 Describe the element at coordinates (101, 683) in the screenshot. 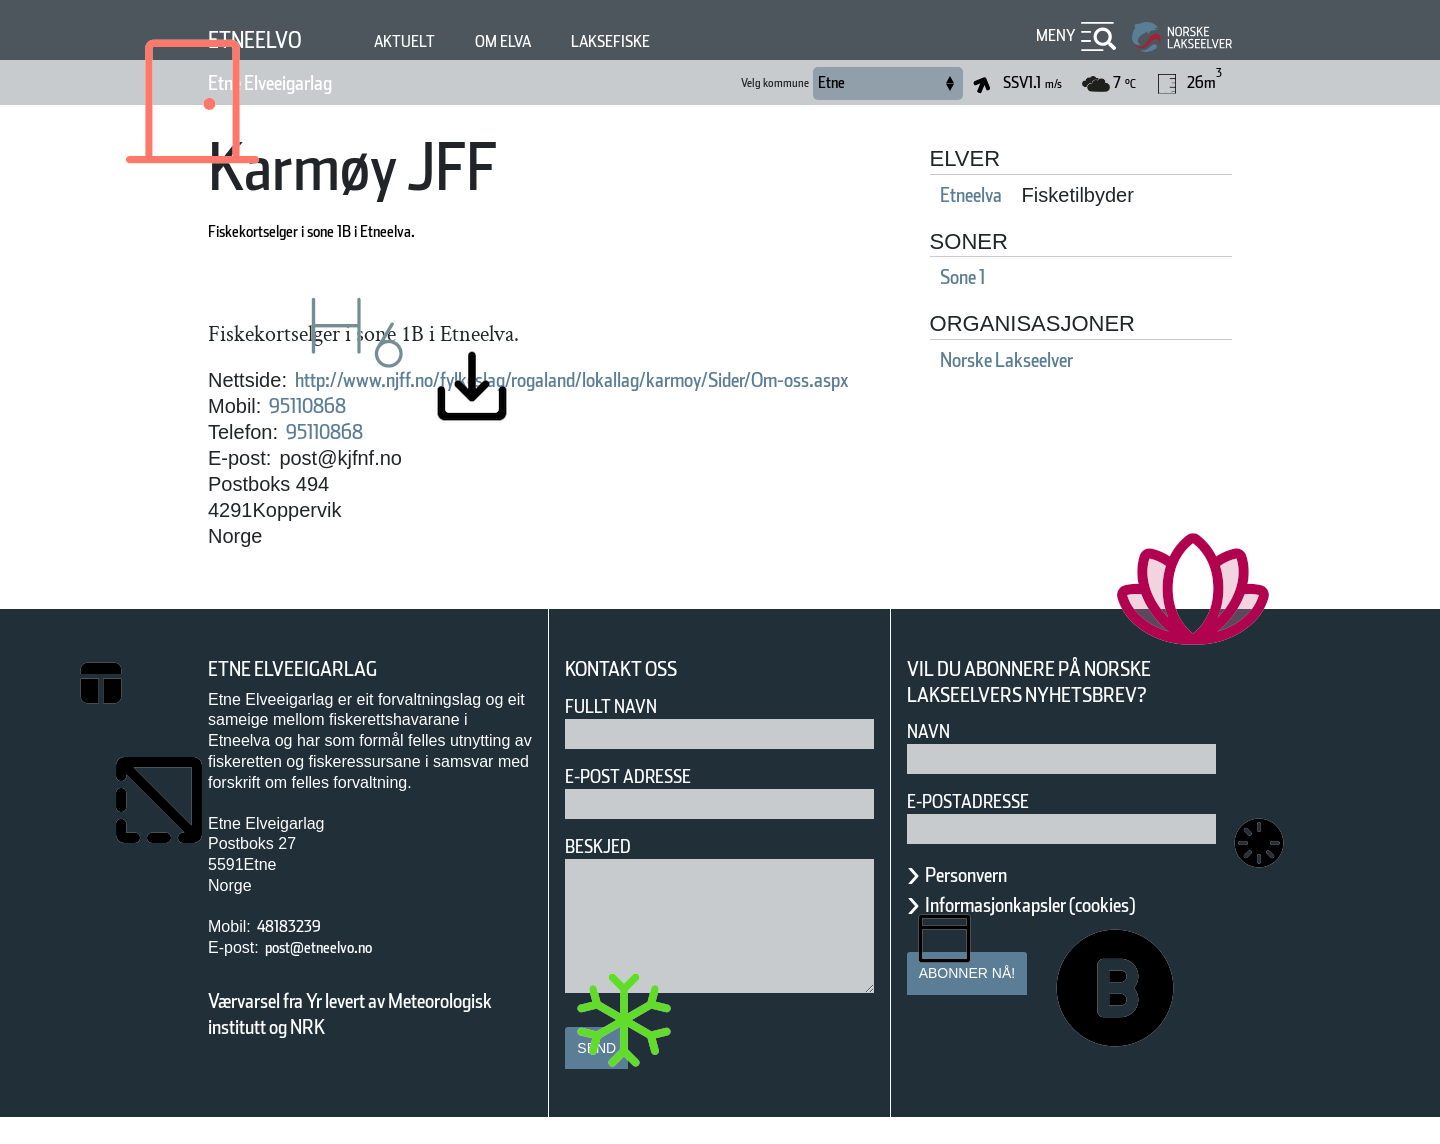

I see `change page layout or view` at that location.